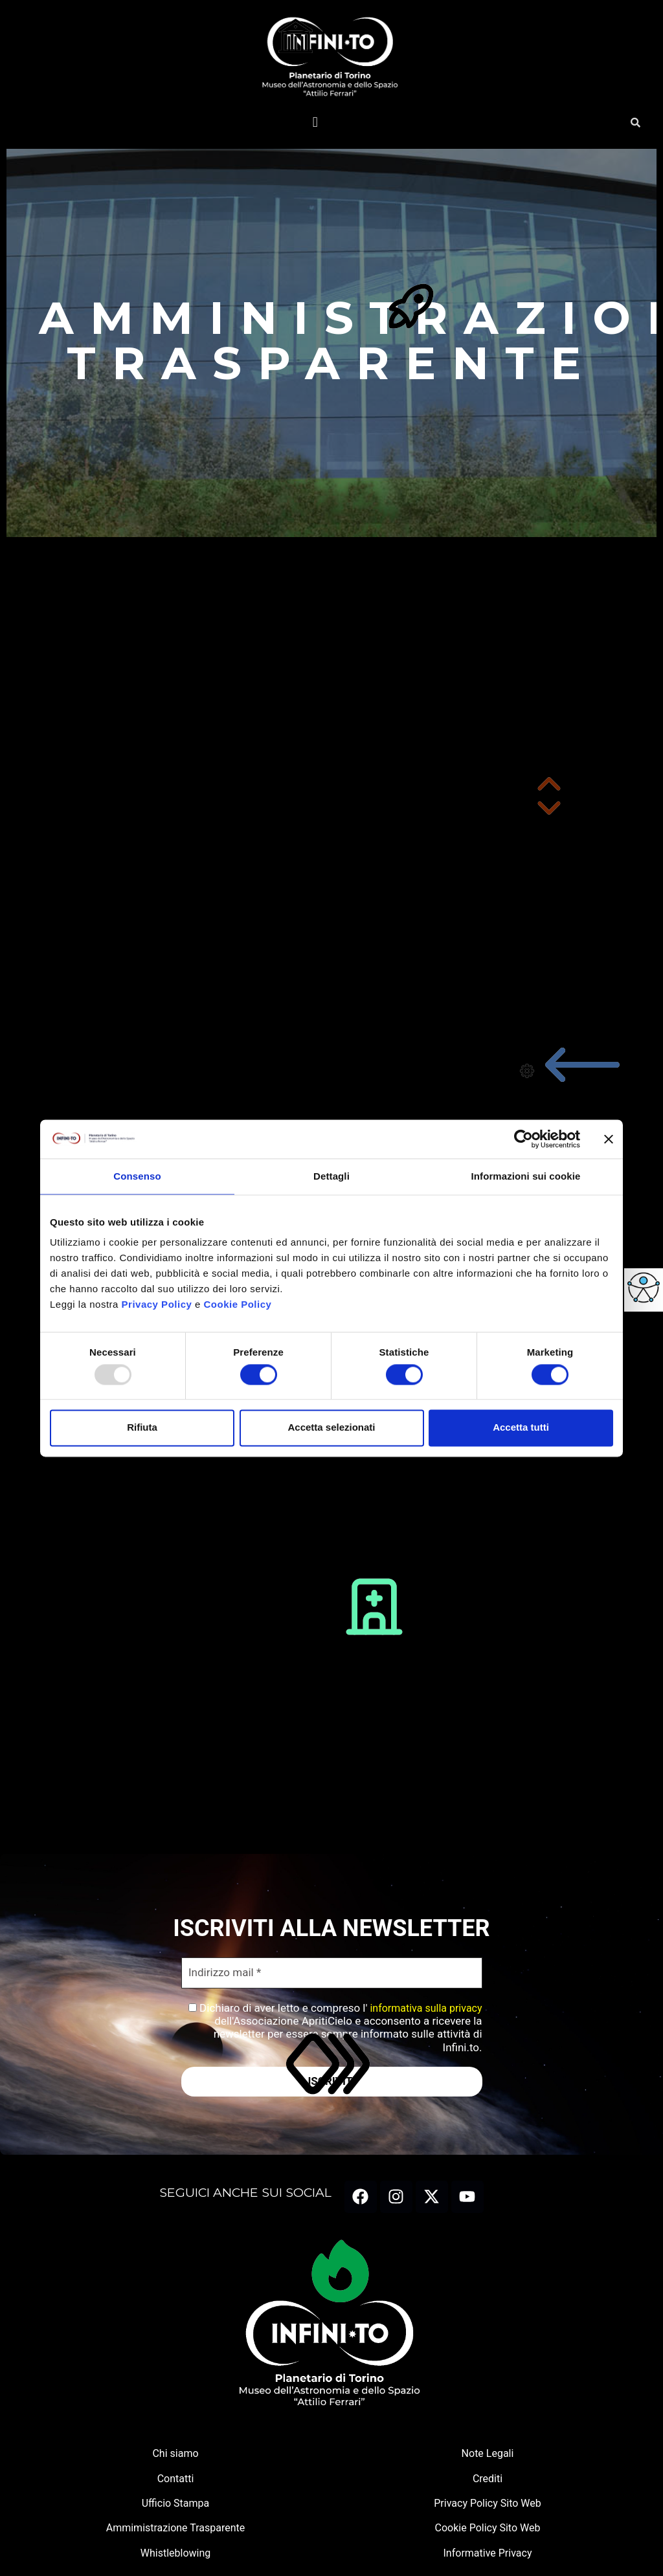 The image size is (663, 2576). I want to click on access settings or preferences, so click(527, 1071).